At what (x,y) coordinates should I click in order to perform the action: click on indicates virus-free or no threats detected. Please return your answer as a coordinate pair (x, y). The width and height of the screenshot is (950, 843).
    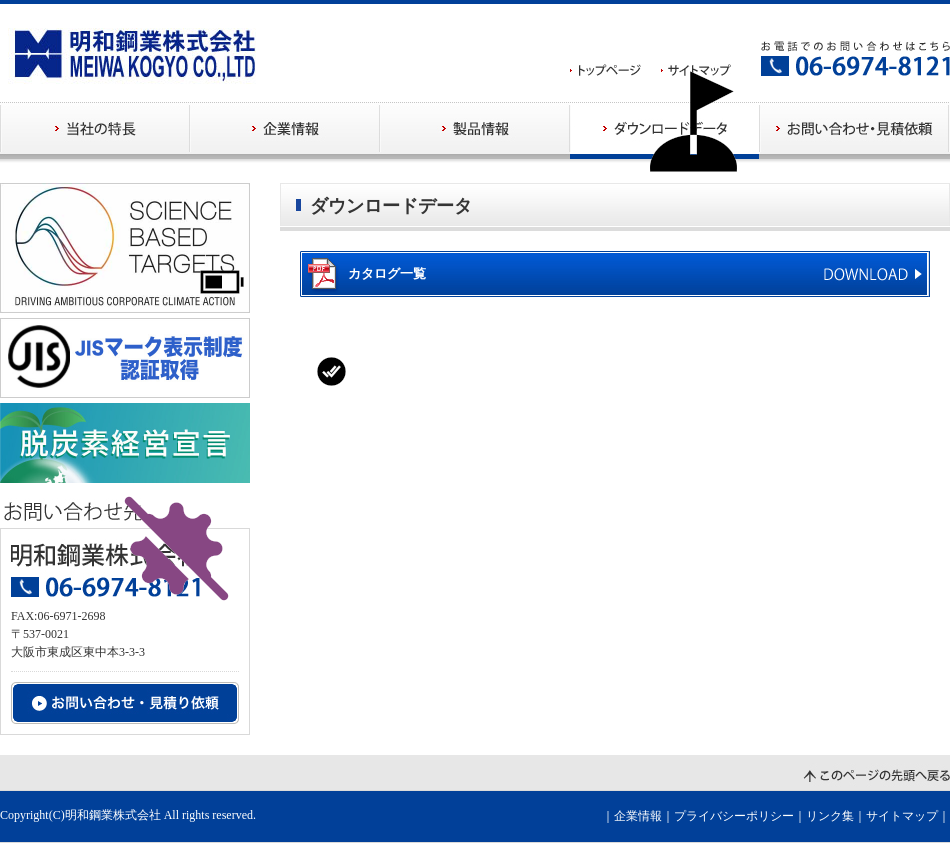
    Looking at the image, I should click on (176, 548).